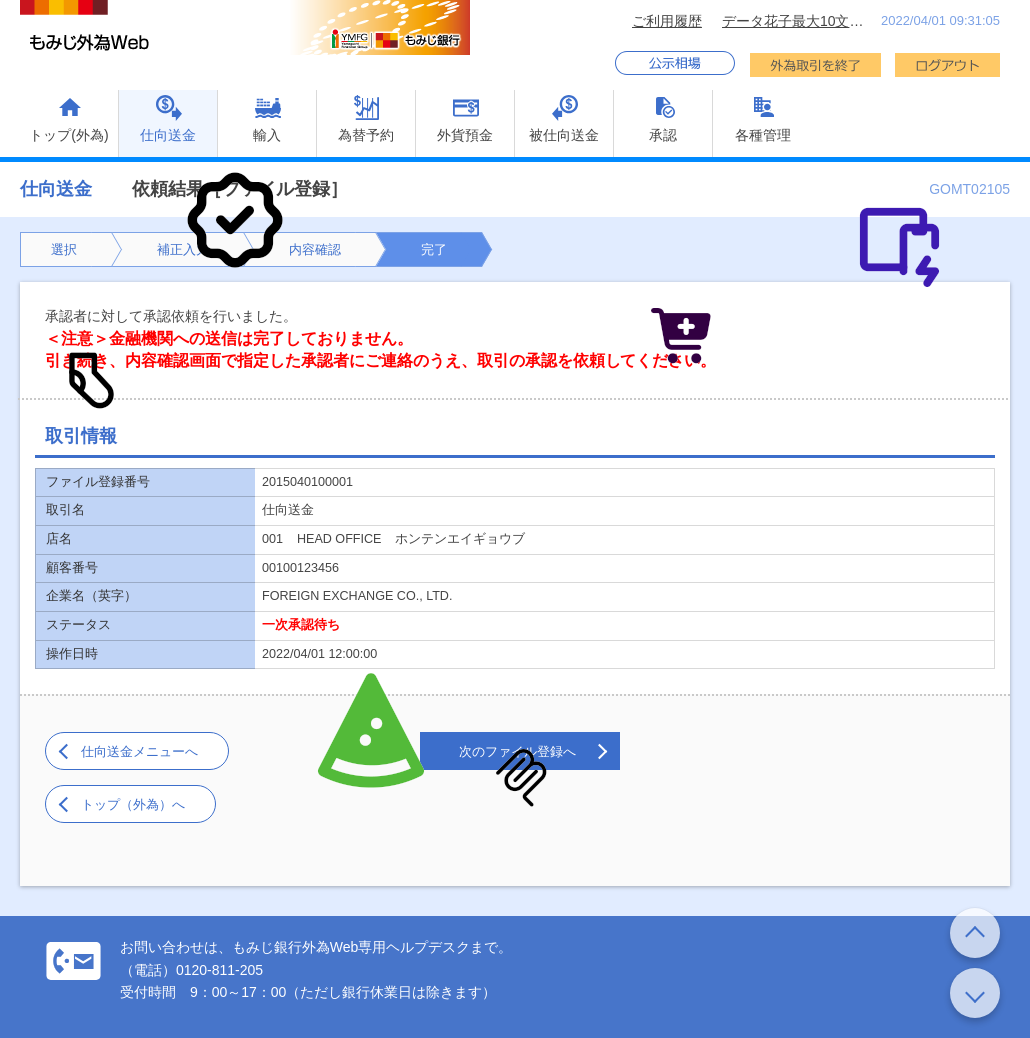 This screenshot has height=1038, width=1030. I want to click on verified or authenticated status indicator, so click(235, 220).